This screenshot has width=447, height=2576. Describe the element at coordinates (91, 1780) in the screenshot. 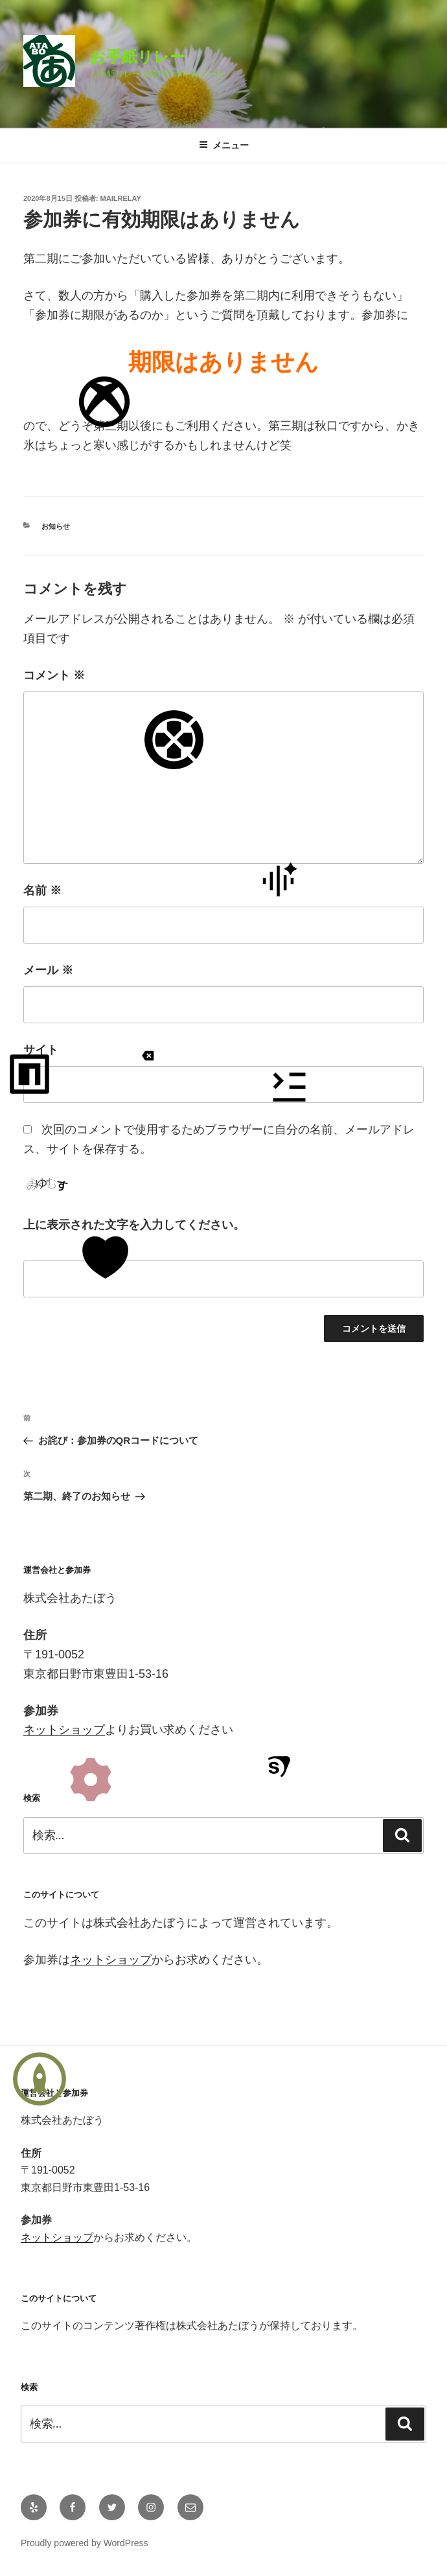

I see `access settings or preferences` at that location.